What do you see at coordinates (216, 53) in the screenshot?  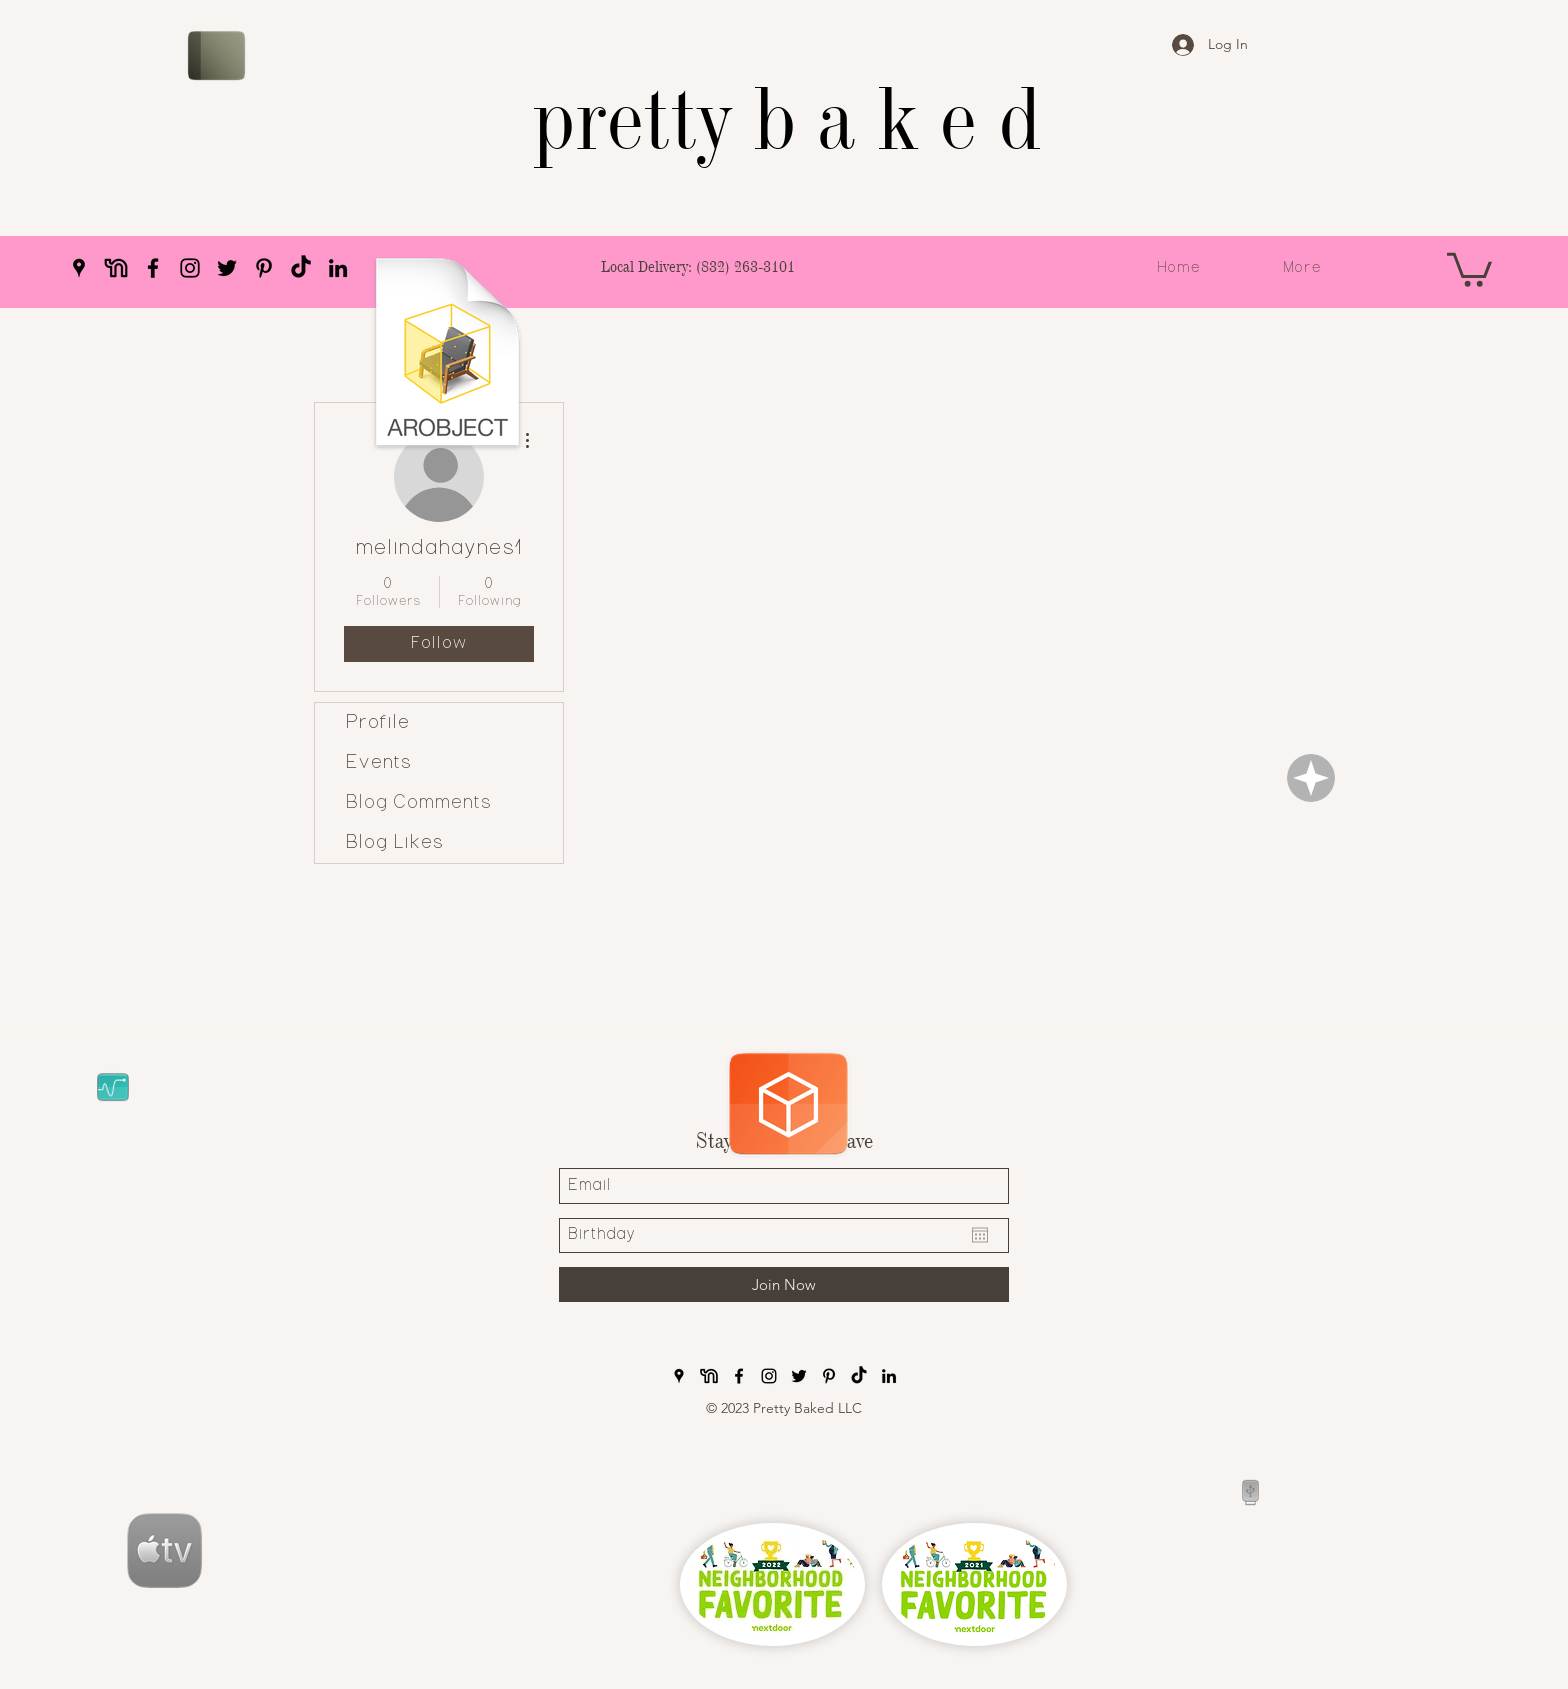 I see `access the desktop folder` at bounding box center [216, 53].